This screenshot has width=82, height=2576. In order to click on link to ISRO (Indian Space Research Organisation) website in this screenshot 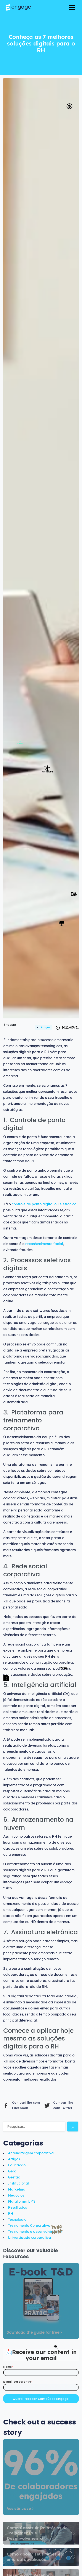, I will do `click(48, 770)`.